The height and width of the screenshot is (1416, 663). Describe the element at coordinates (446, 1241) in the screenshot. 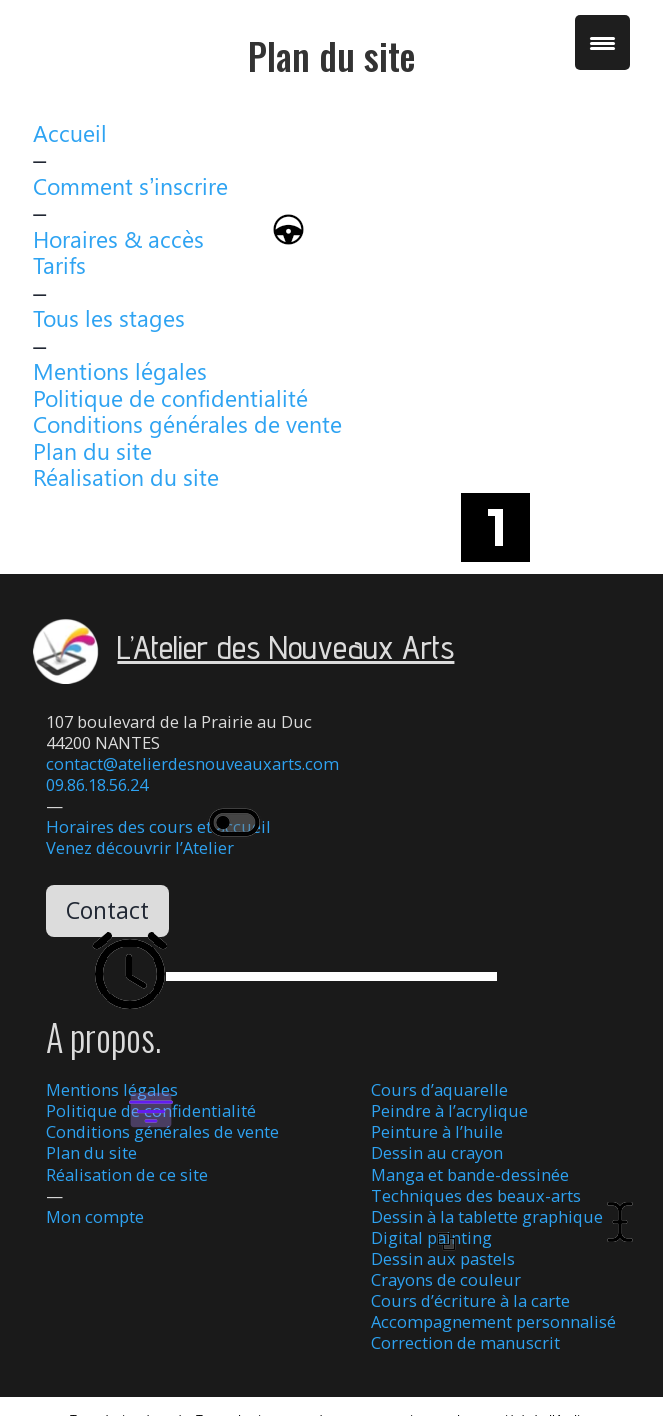

I see `subtract or remove a layer from selection` at that location.